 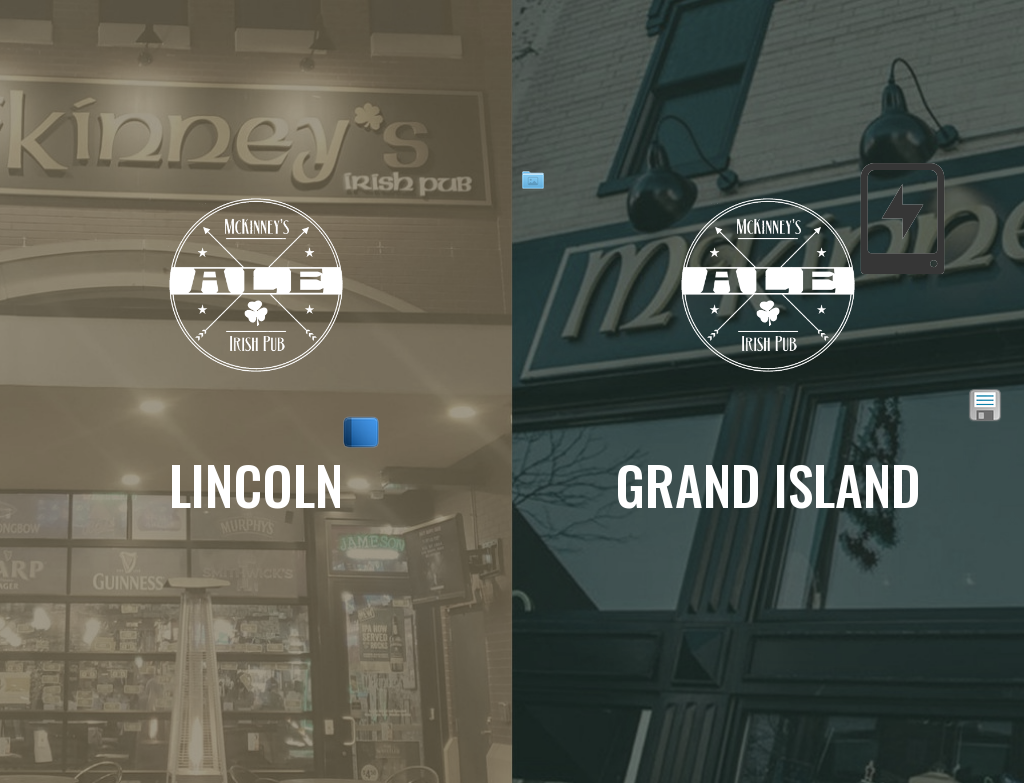 What do you see at coordinates (902, 218) in the screenshot?
I see `indicates uninterruptible power supply (UPS) device connected` at bounding box center [902, 218].